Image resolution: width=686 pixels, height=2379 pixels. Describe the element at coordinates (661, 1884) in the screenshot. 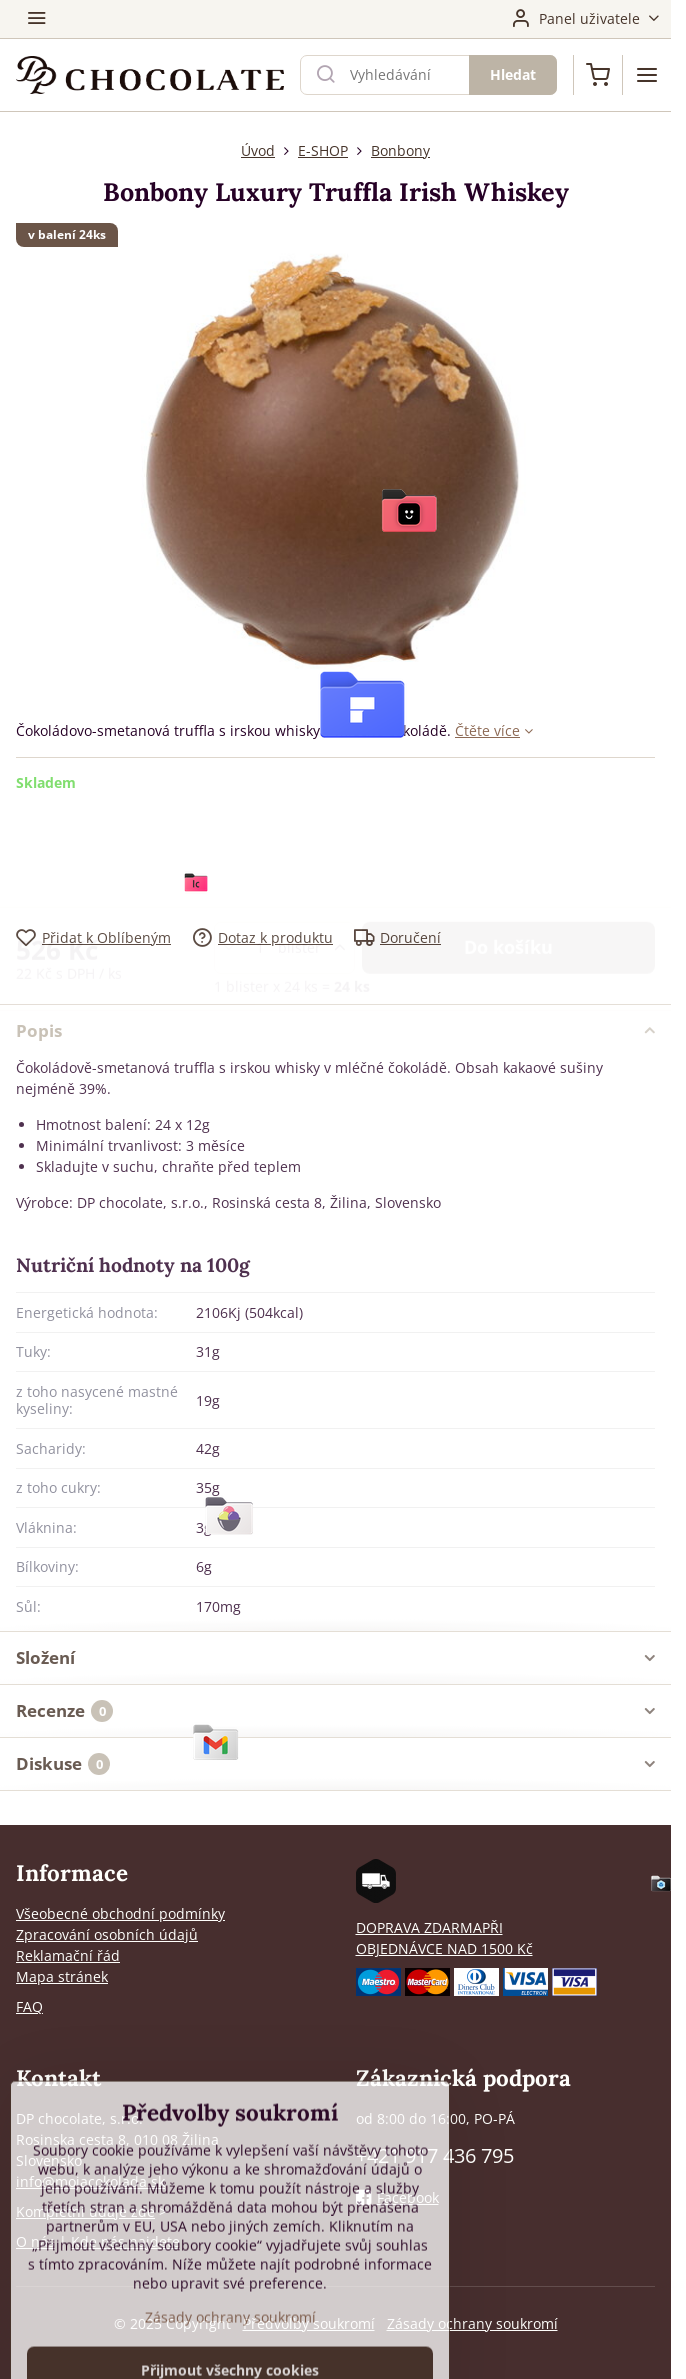

I see `open webpack project folder` at that location.